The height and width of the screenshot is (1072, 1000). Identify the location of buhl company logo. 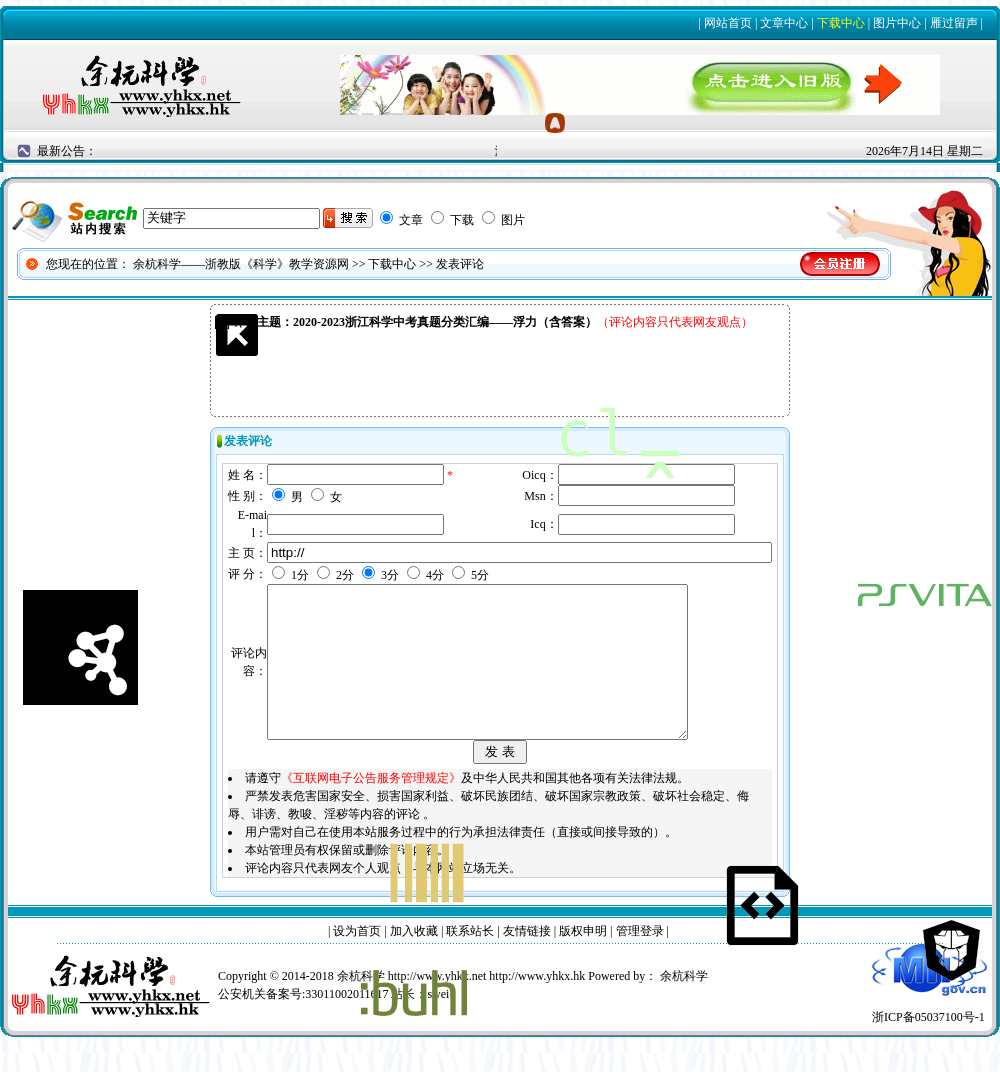
(414, 993).